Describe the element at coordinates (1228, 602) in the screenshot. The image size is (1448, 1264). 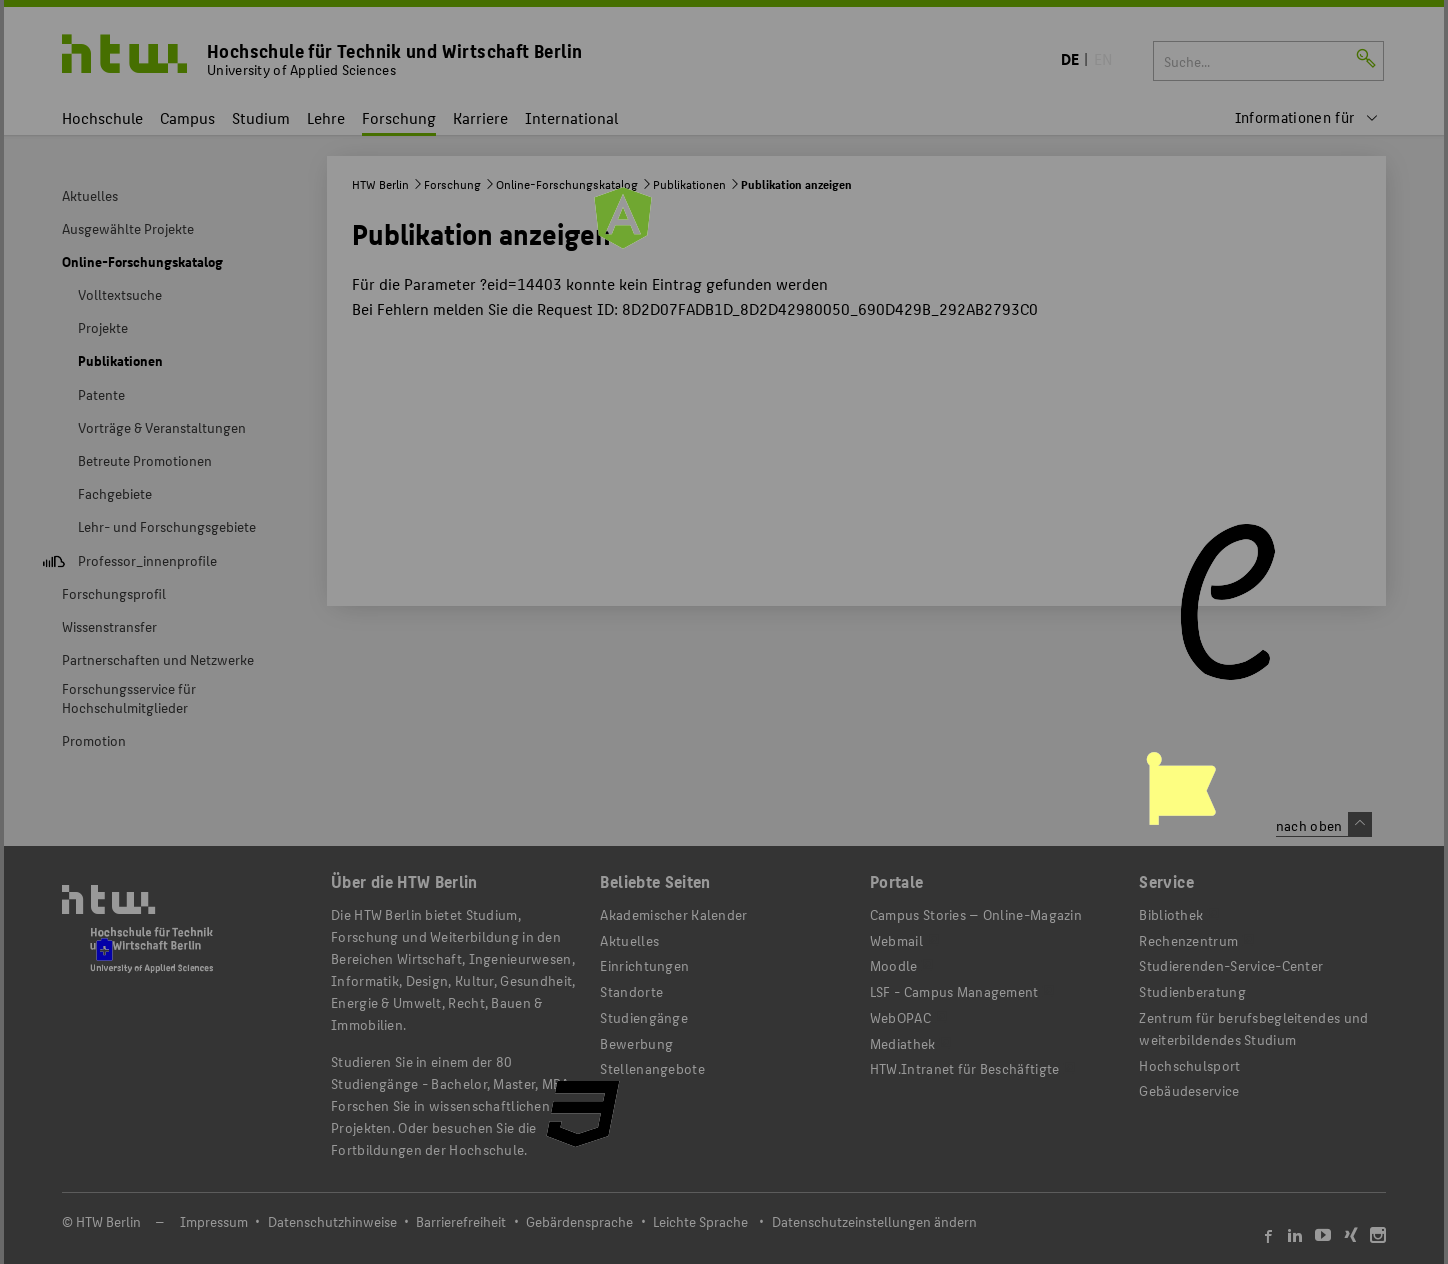
I see `open calibre-web ebook management app` at that location.